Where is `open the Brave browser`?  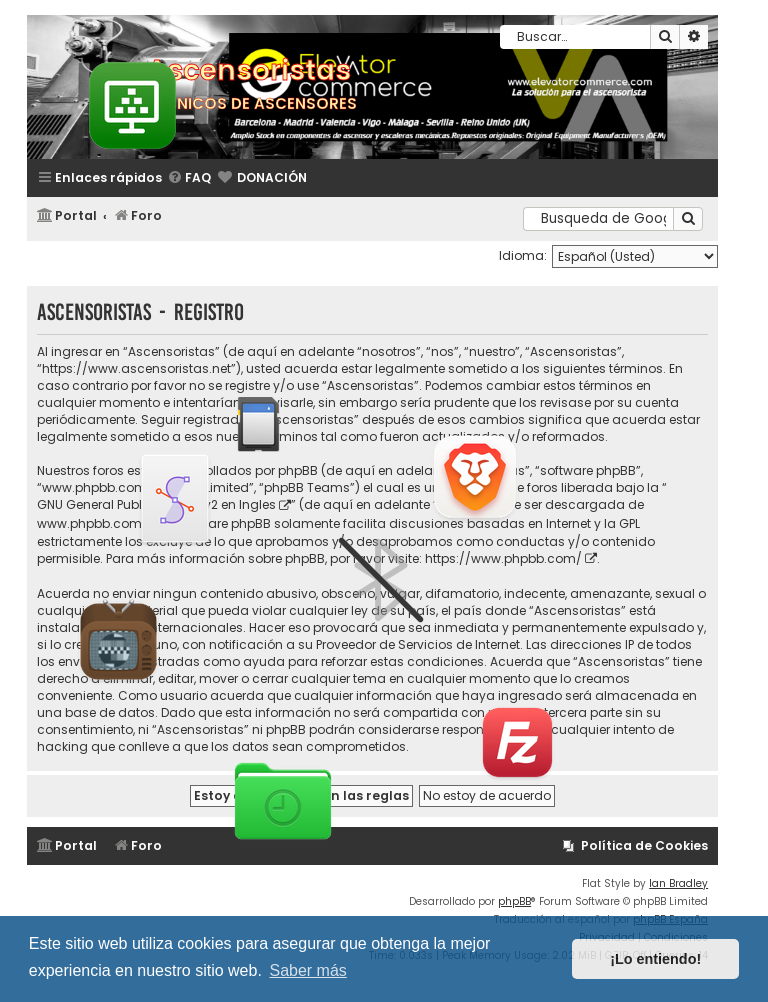
open the Brave browser is located at coordinates (475, 477).